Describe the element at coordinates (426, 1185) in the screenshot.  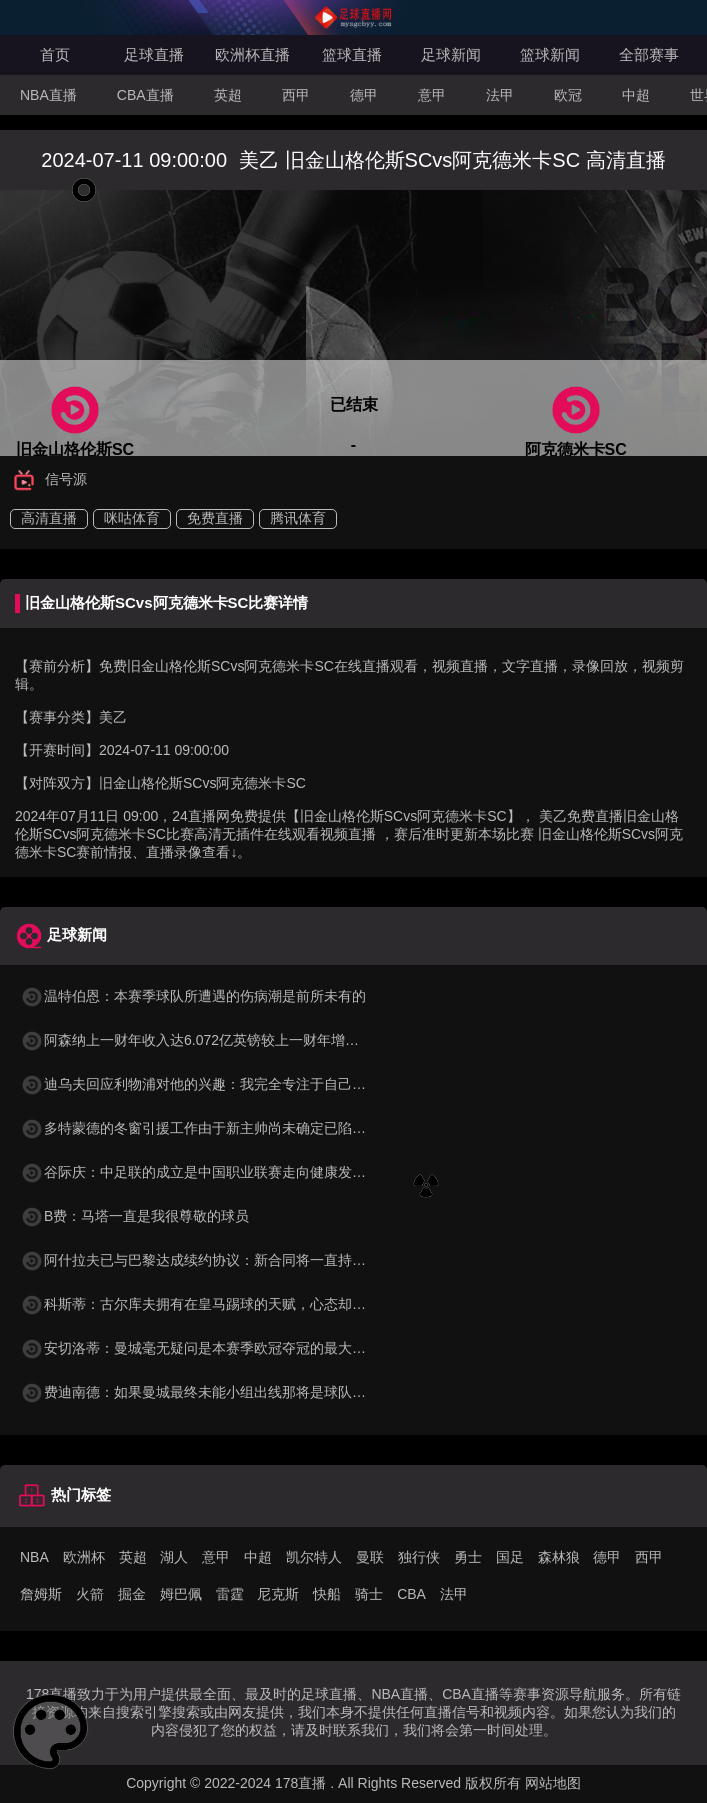
I see `indicates radioactive or hazardous material warning` at that location.